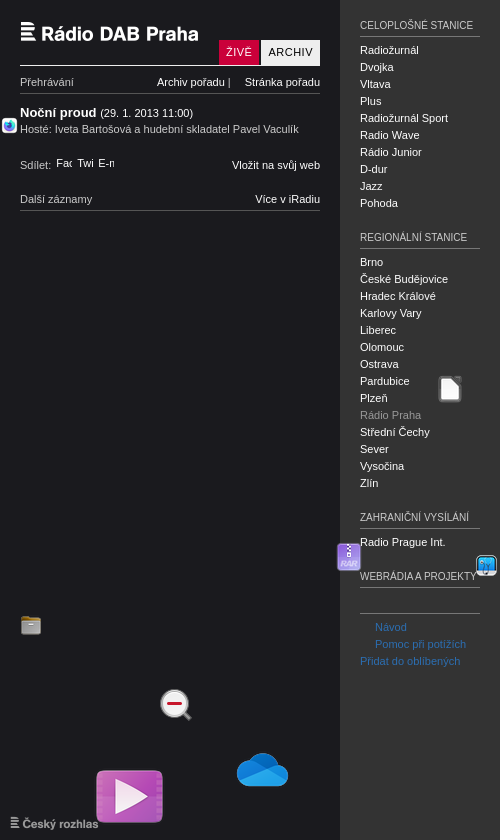  I want to click on open totem video player, so click(129, 796).